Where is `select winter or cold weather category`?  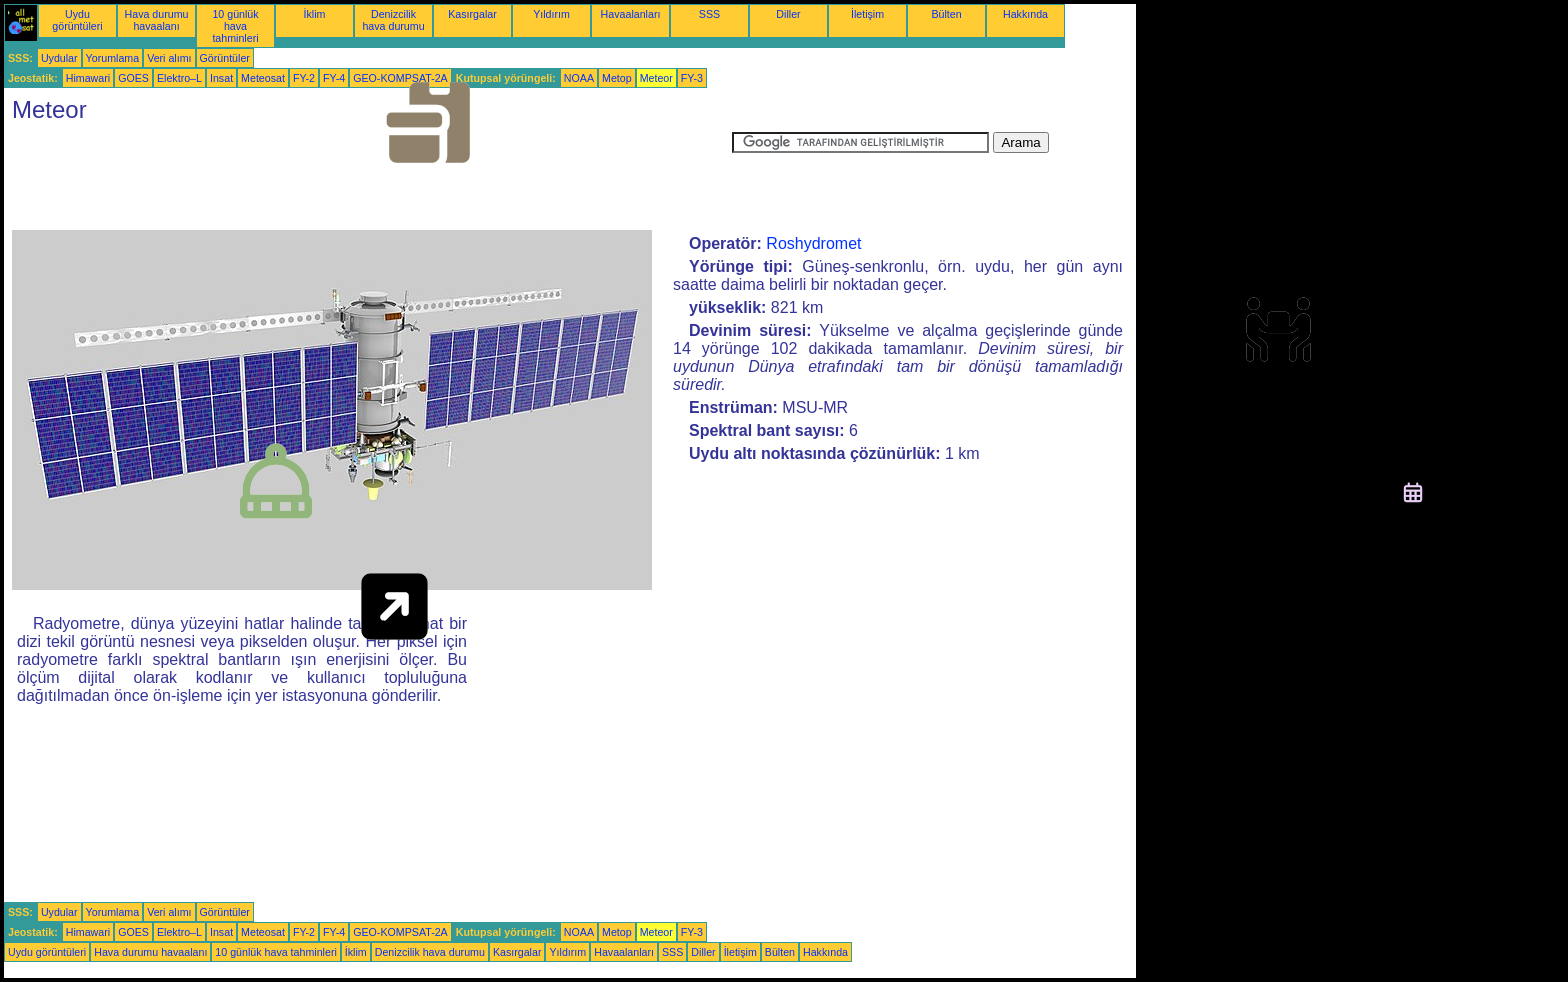 select winter or cold weather category is located at coordinates (276, 485).